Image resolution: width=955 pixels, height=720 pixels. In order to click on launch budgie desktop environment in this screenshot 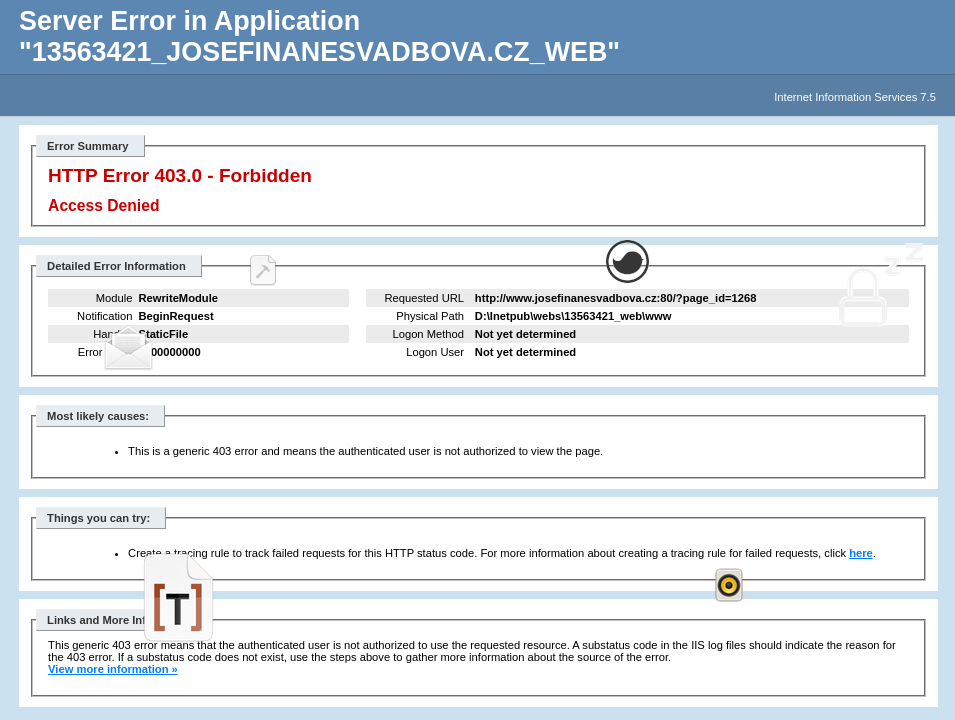, I will do `click(627, 261)`.